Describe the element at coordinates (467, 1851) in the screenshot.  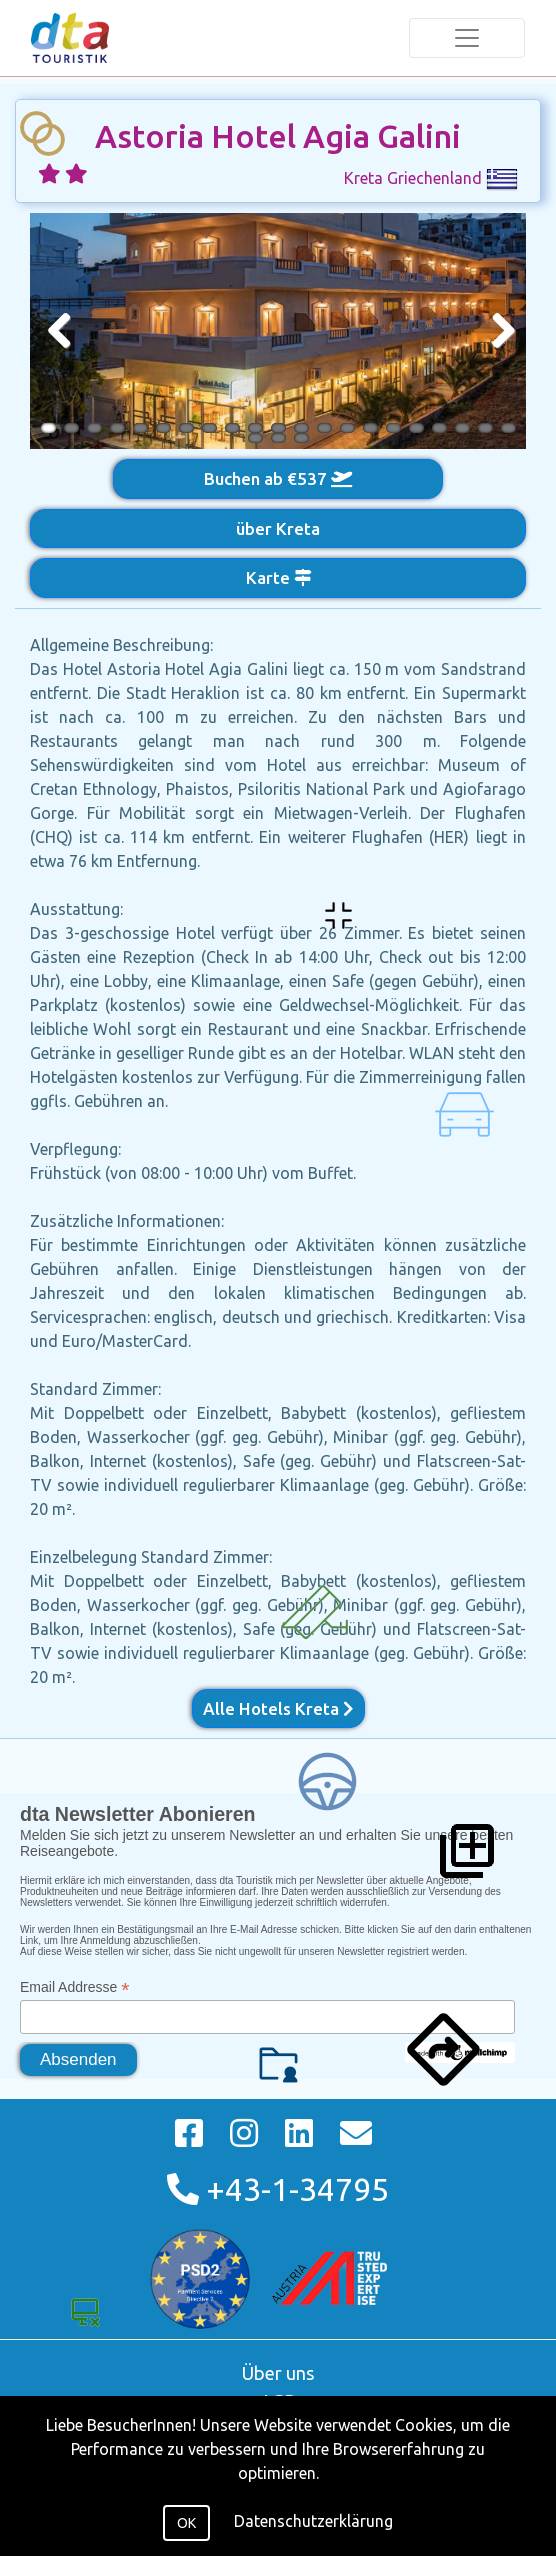
I see `add a new photo to your collection` at that location.